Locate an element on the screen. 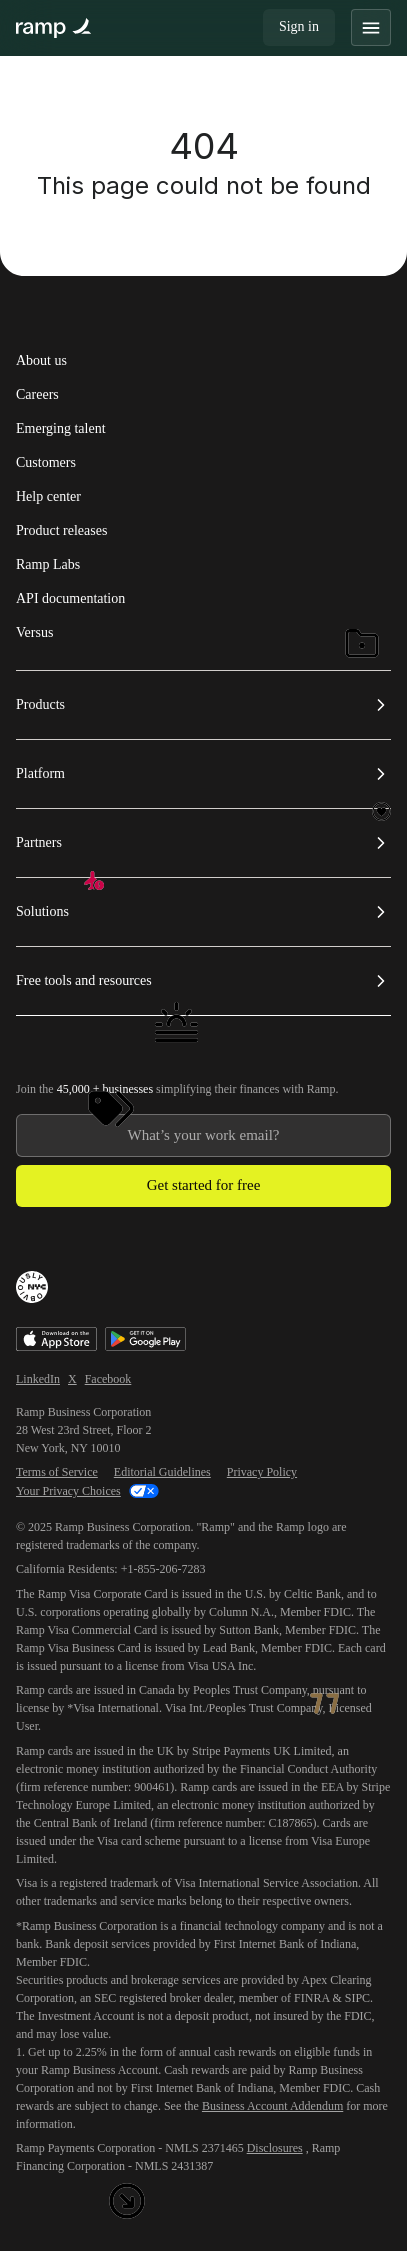  view or manage tags is located at coordinates (110, 1110).